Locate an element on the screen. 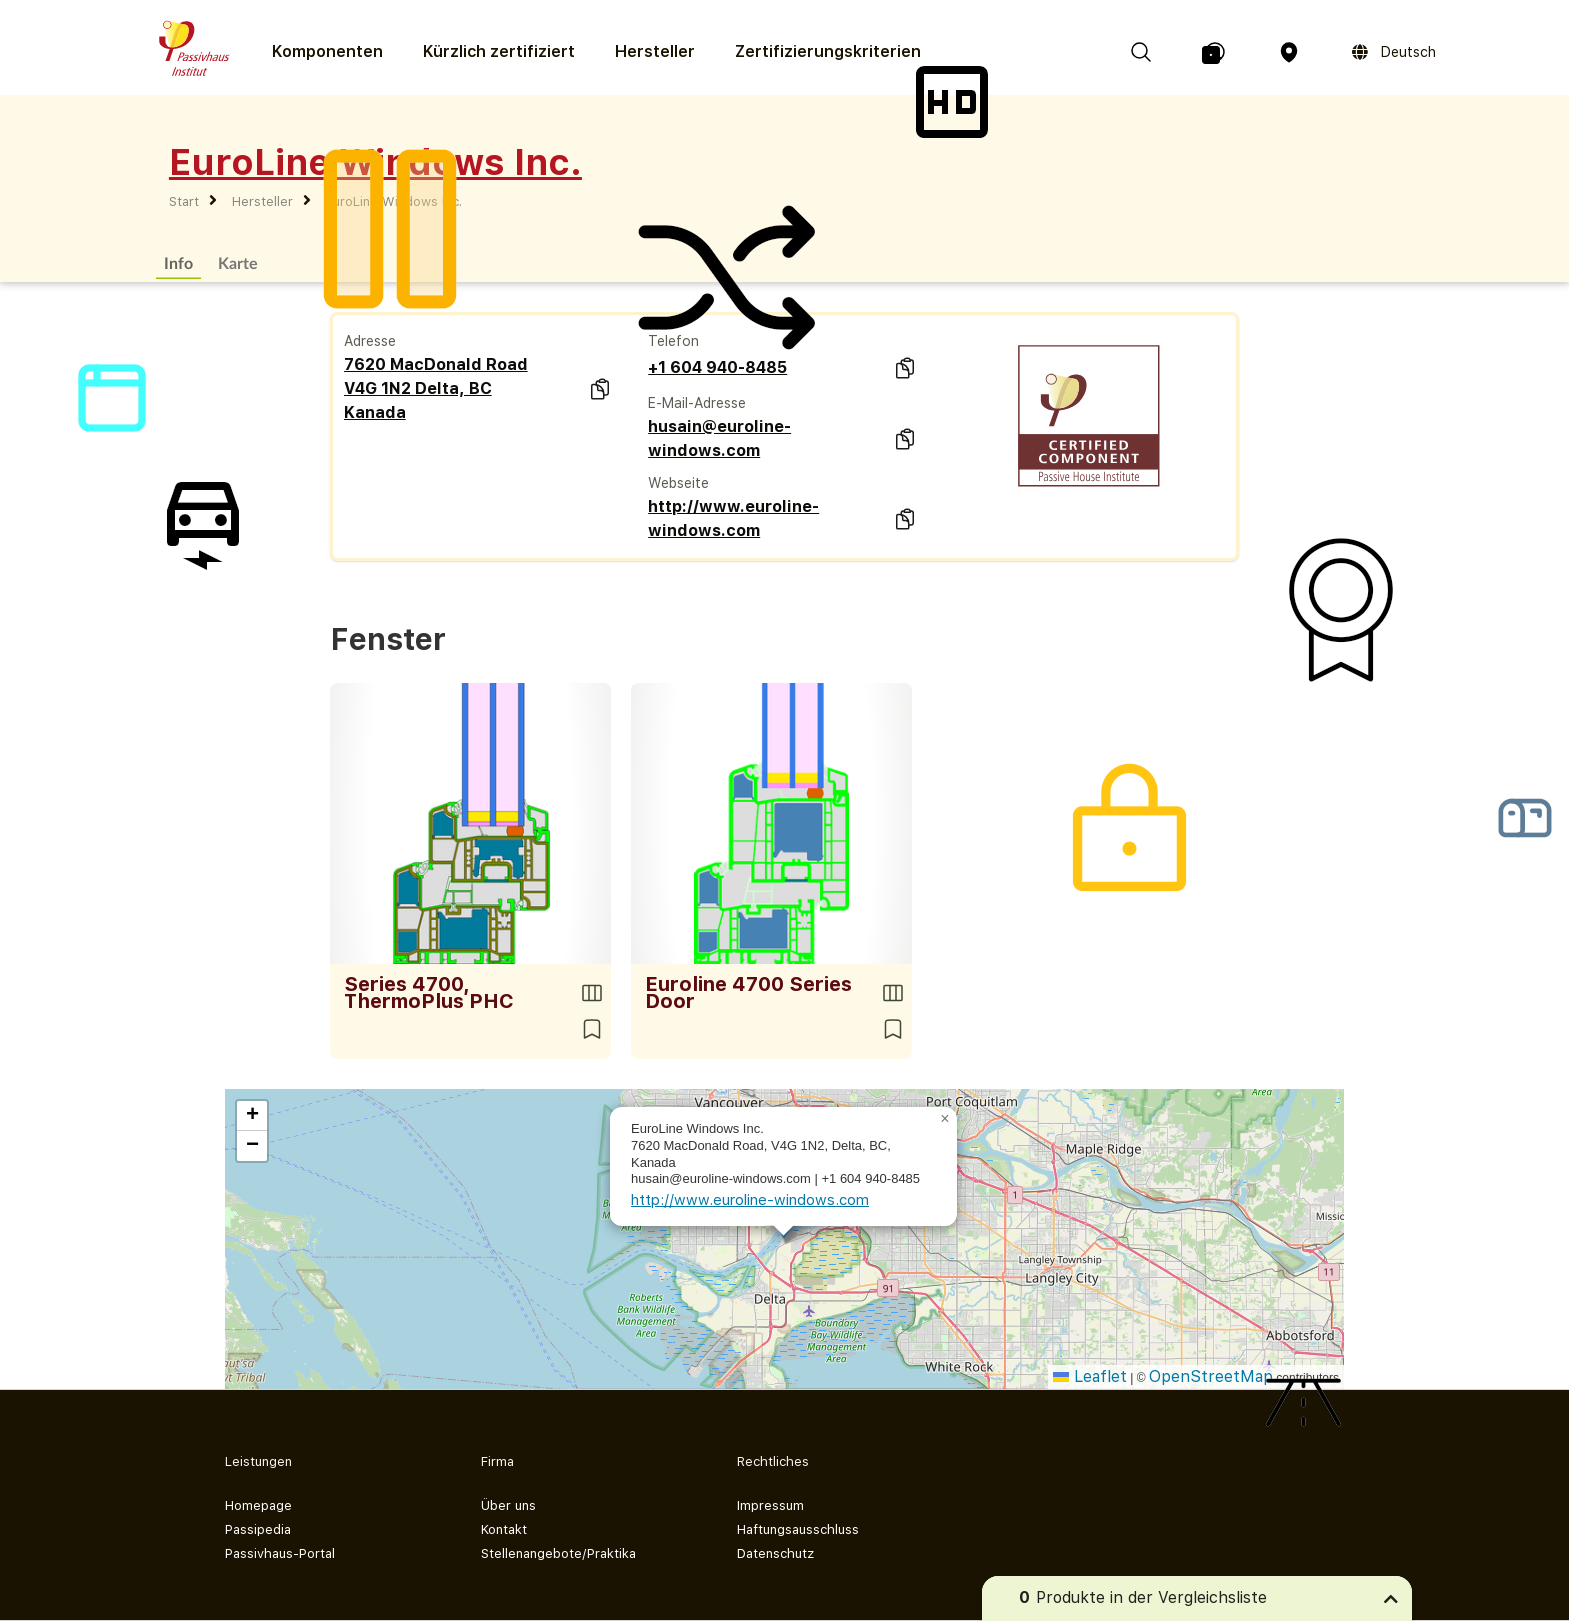  shuffle playlist or queue is located at coordinates (723, 277).